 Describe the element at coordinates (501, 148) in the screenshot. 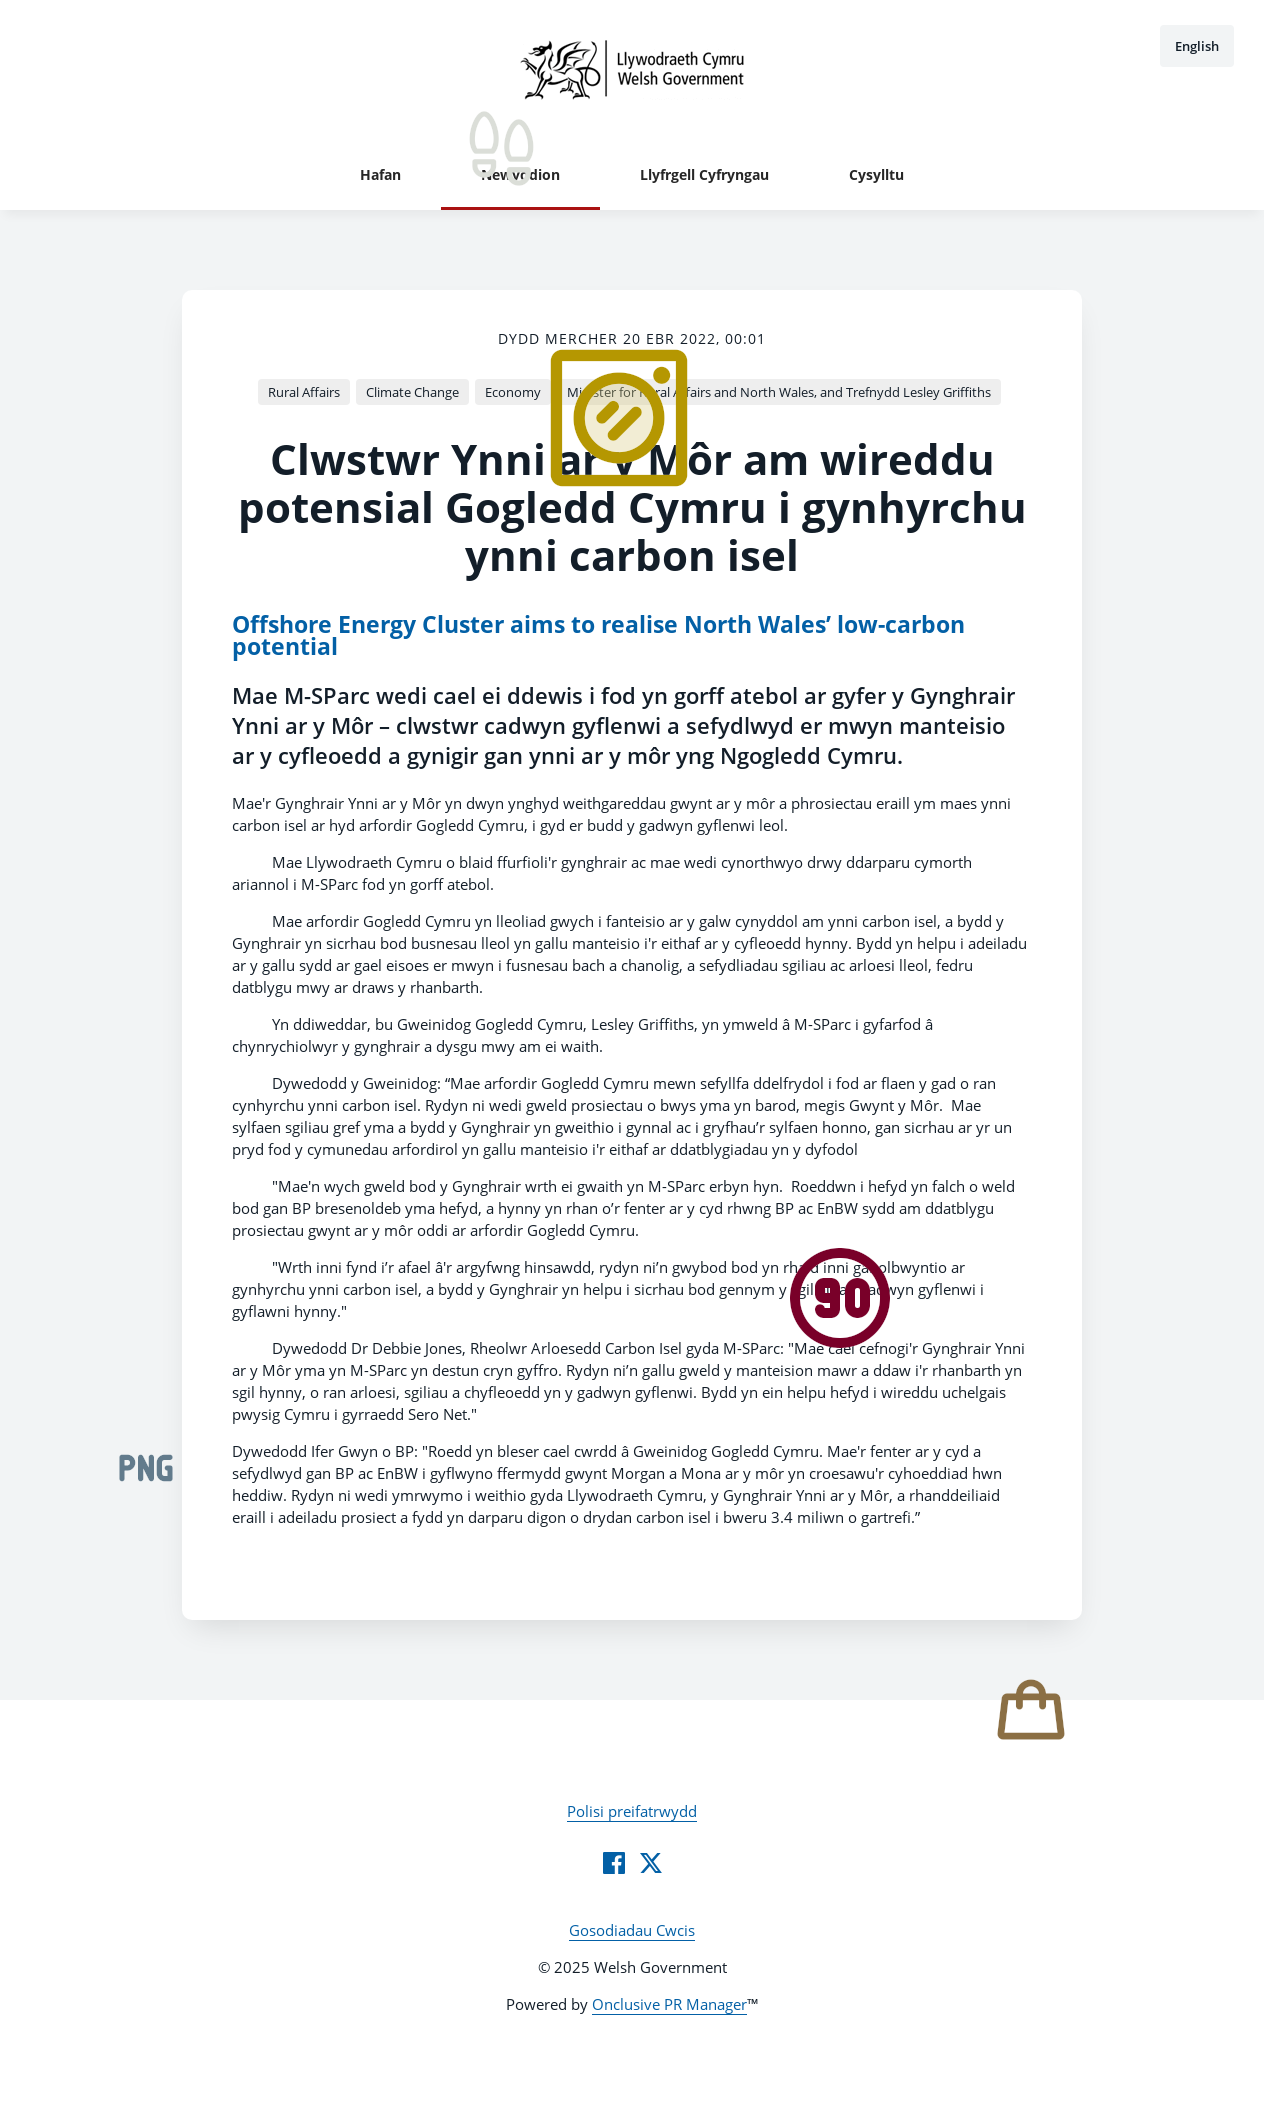

I see `view walking directions or pedestrian route` at that location.